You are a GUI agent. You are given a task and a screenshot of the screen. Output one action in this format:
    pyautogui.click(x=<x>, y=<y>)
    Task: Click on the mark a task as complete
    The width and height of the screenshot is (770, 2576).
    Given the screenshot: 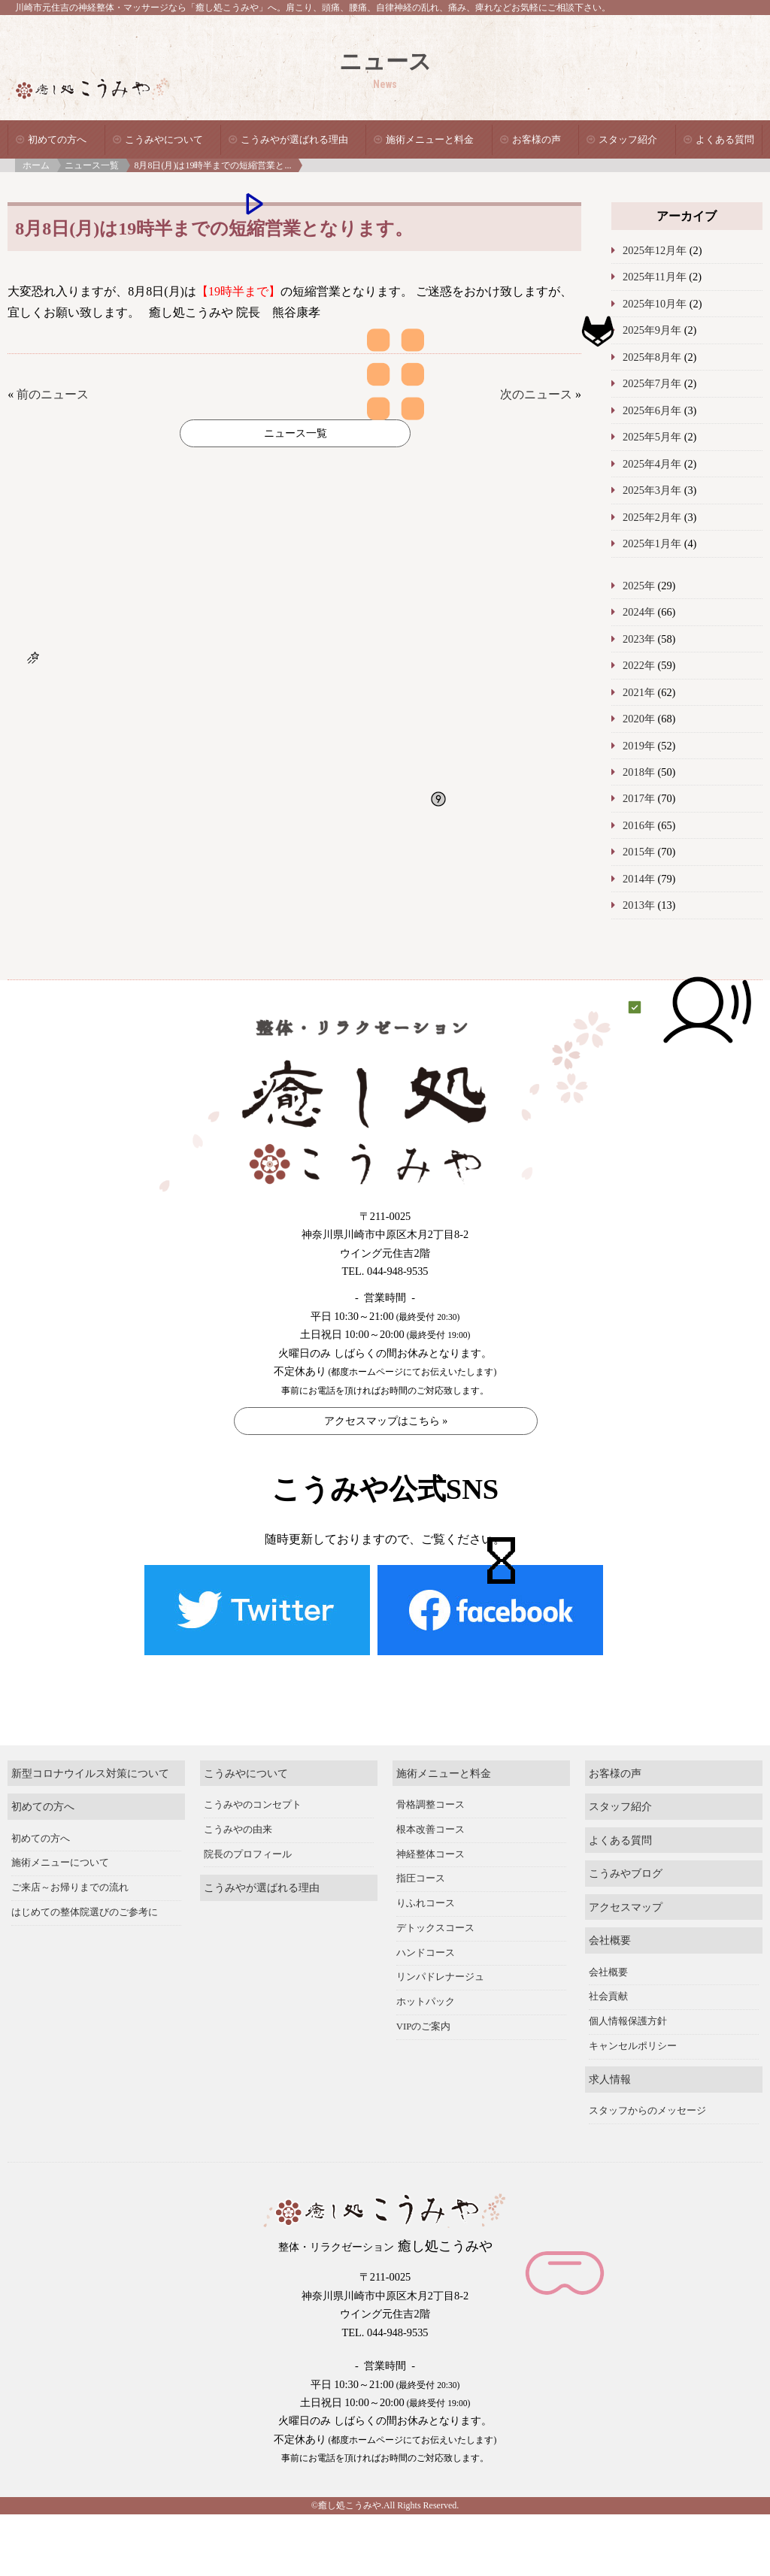 What is the action you would take?
    pyautogui.click(x=635, y=1007)
    